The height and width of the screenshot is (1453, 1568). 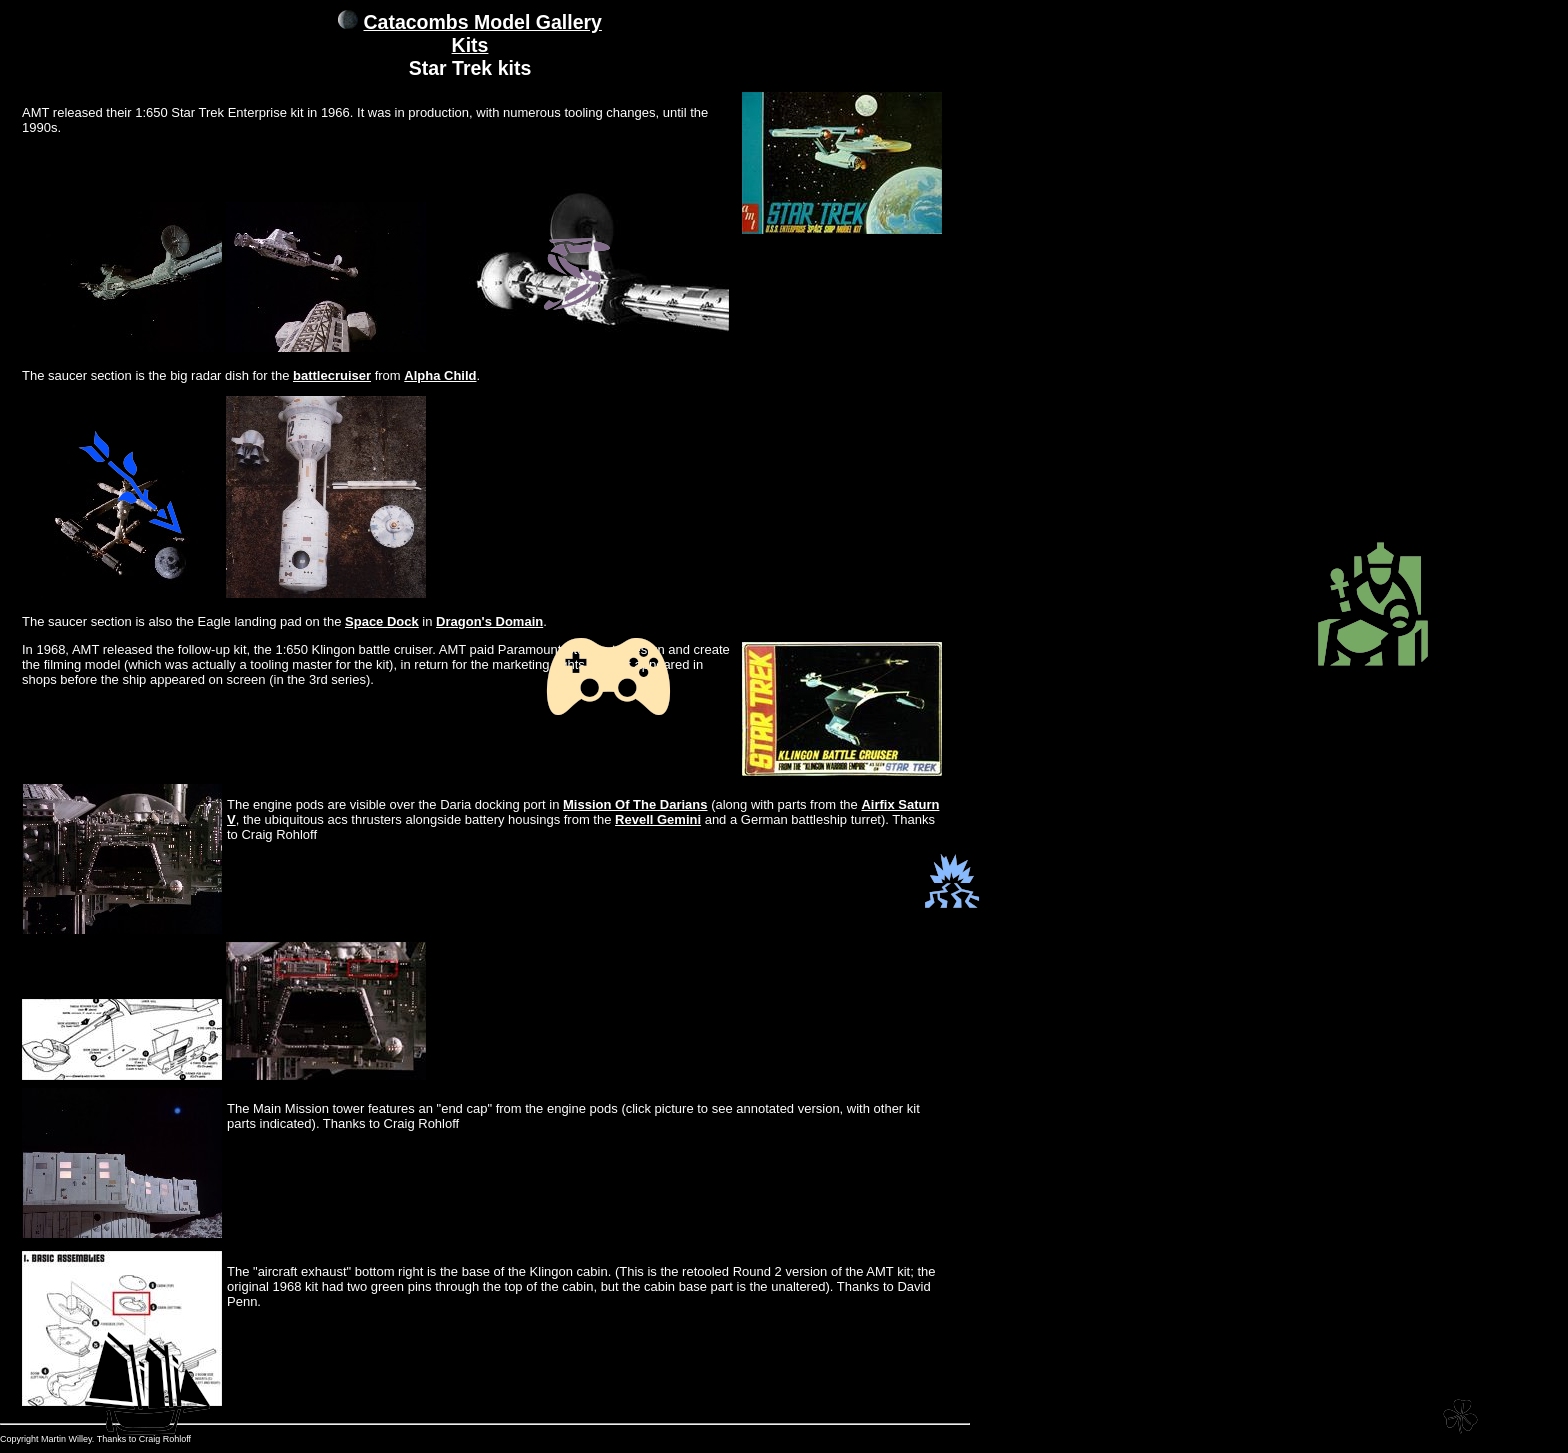 What do you see at coordinates (577, 274) in the screenshot?
I see `select zat'nik'tel weapon in game inventory` at bounding box center [577, 274].